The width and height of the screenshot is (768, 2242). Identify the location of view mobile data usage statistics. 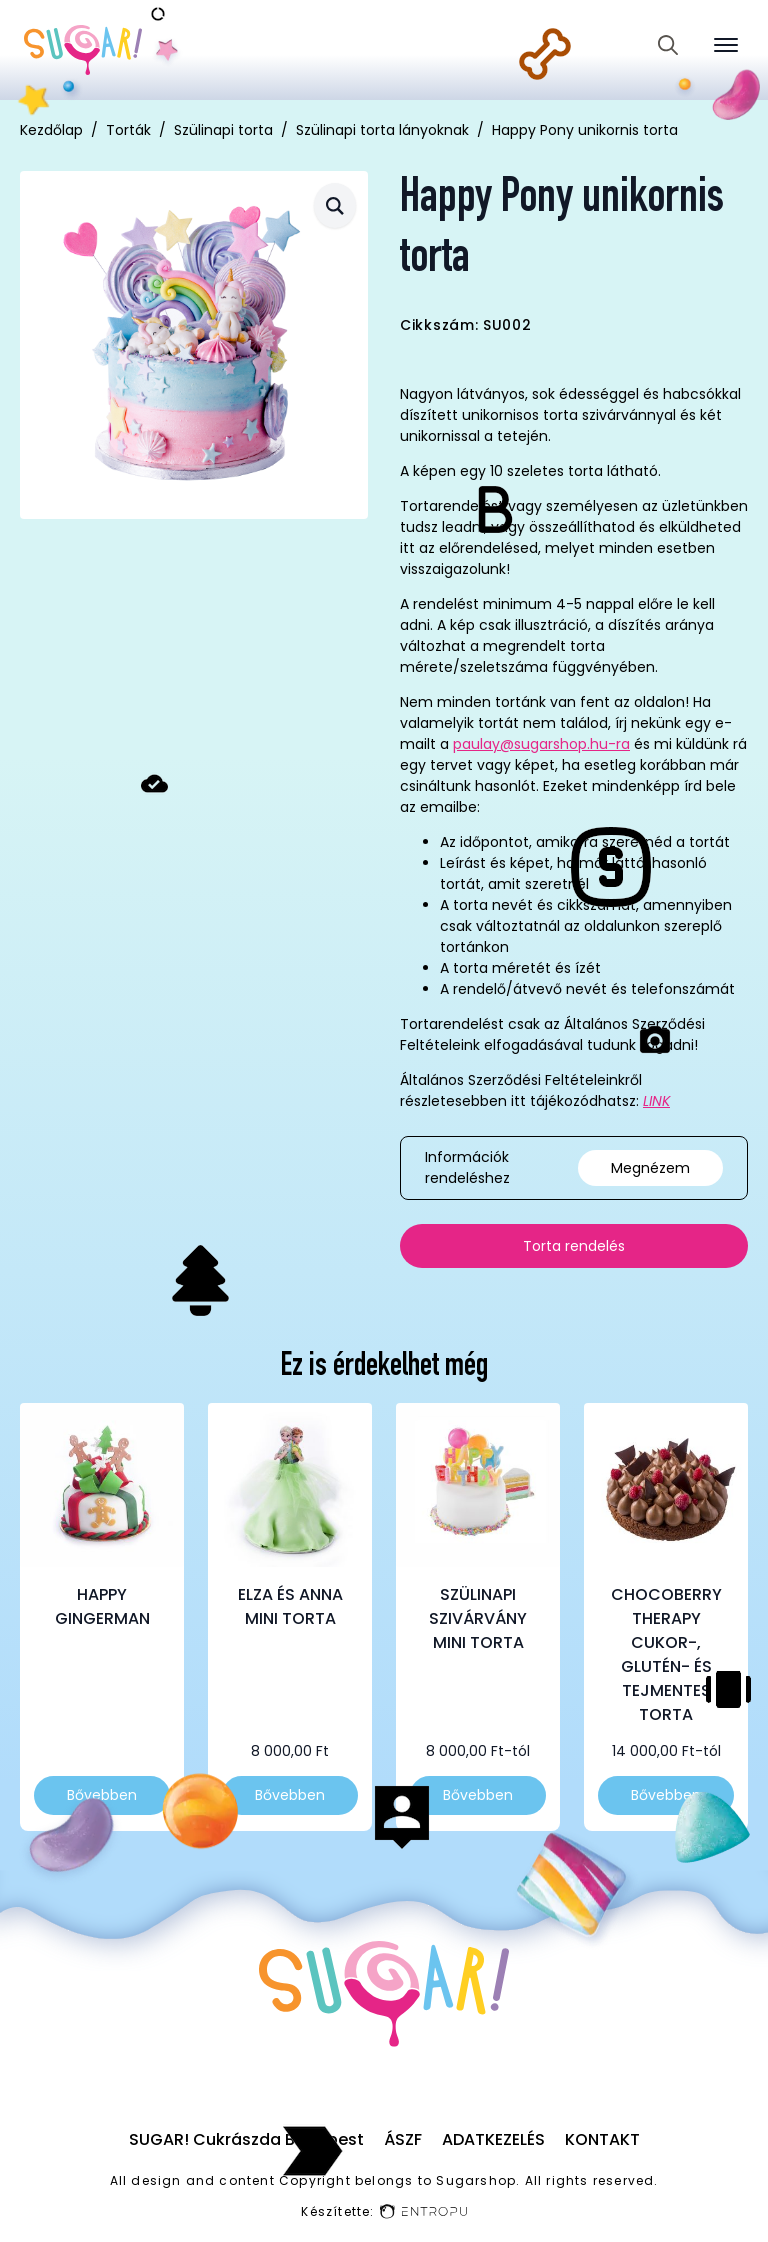
(158, 14).